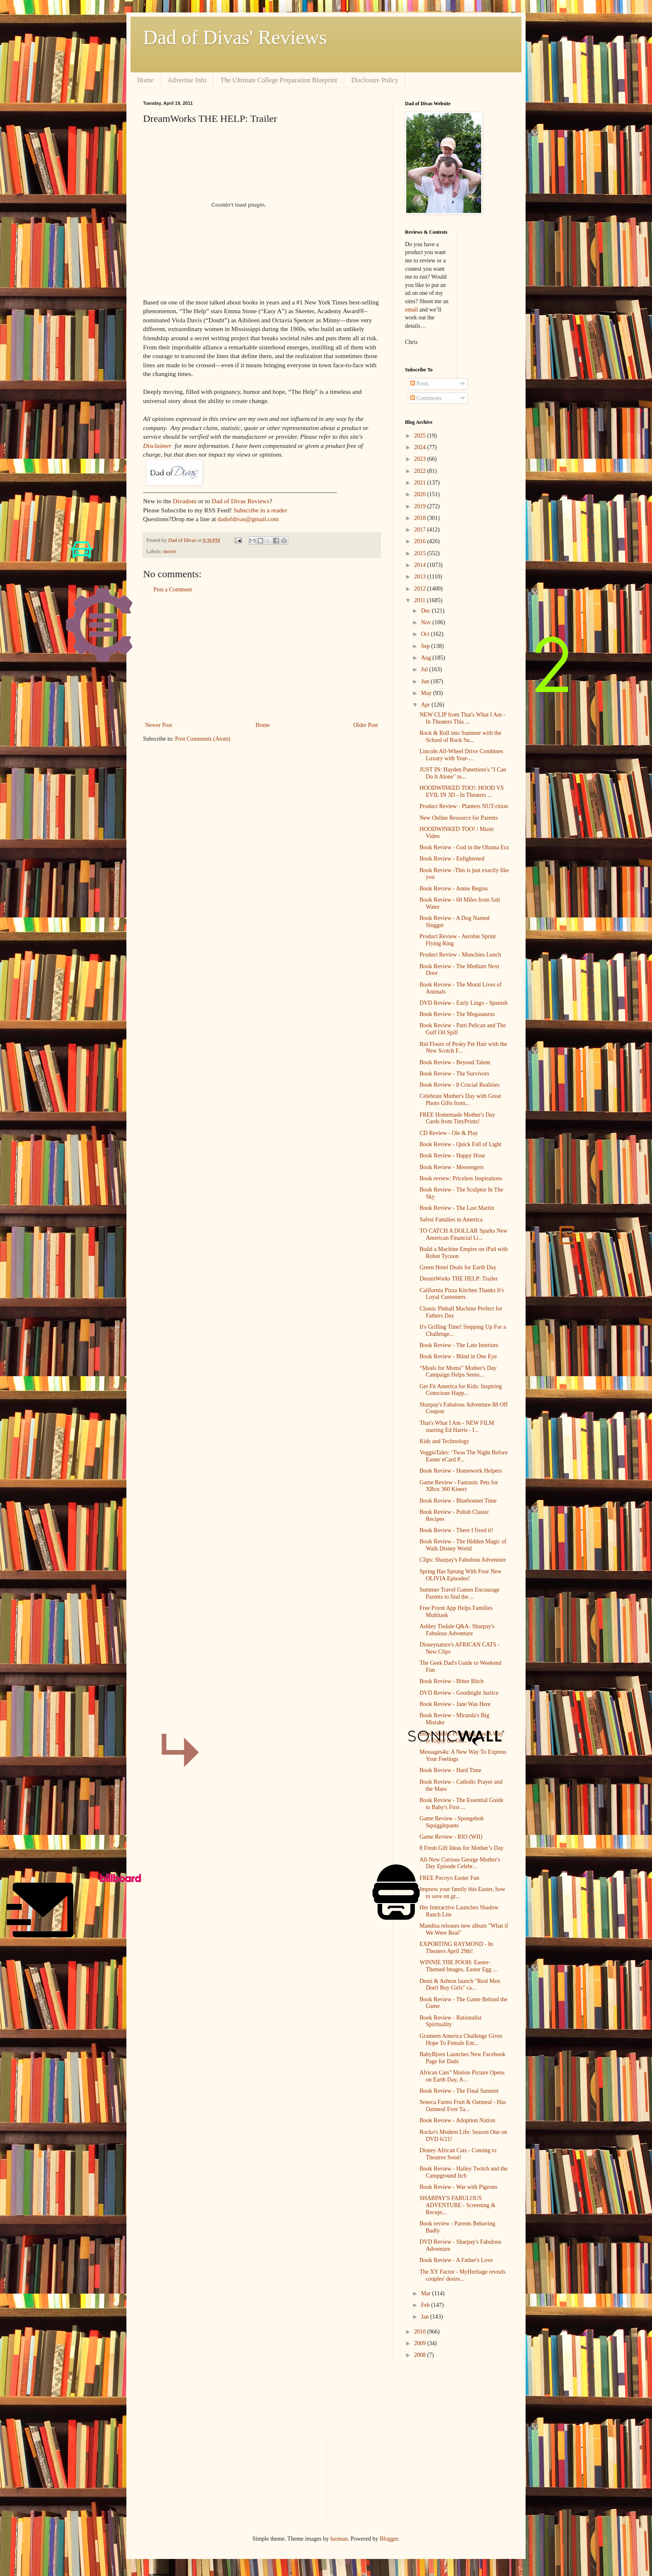 Image resolution: width=652 pixels, height=2576 pixels. Describe the element at coordinates (99, 625) in the screenshot. I see `open compiler explorer tool` at that location.